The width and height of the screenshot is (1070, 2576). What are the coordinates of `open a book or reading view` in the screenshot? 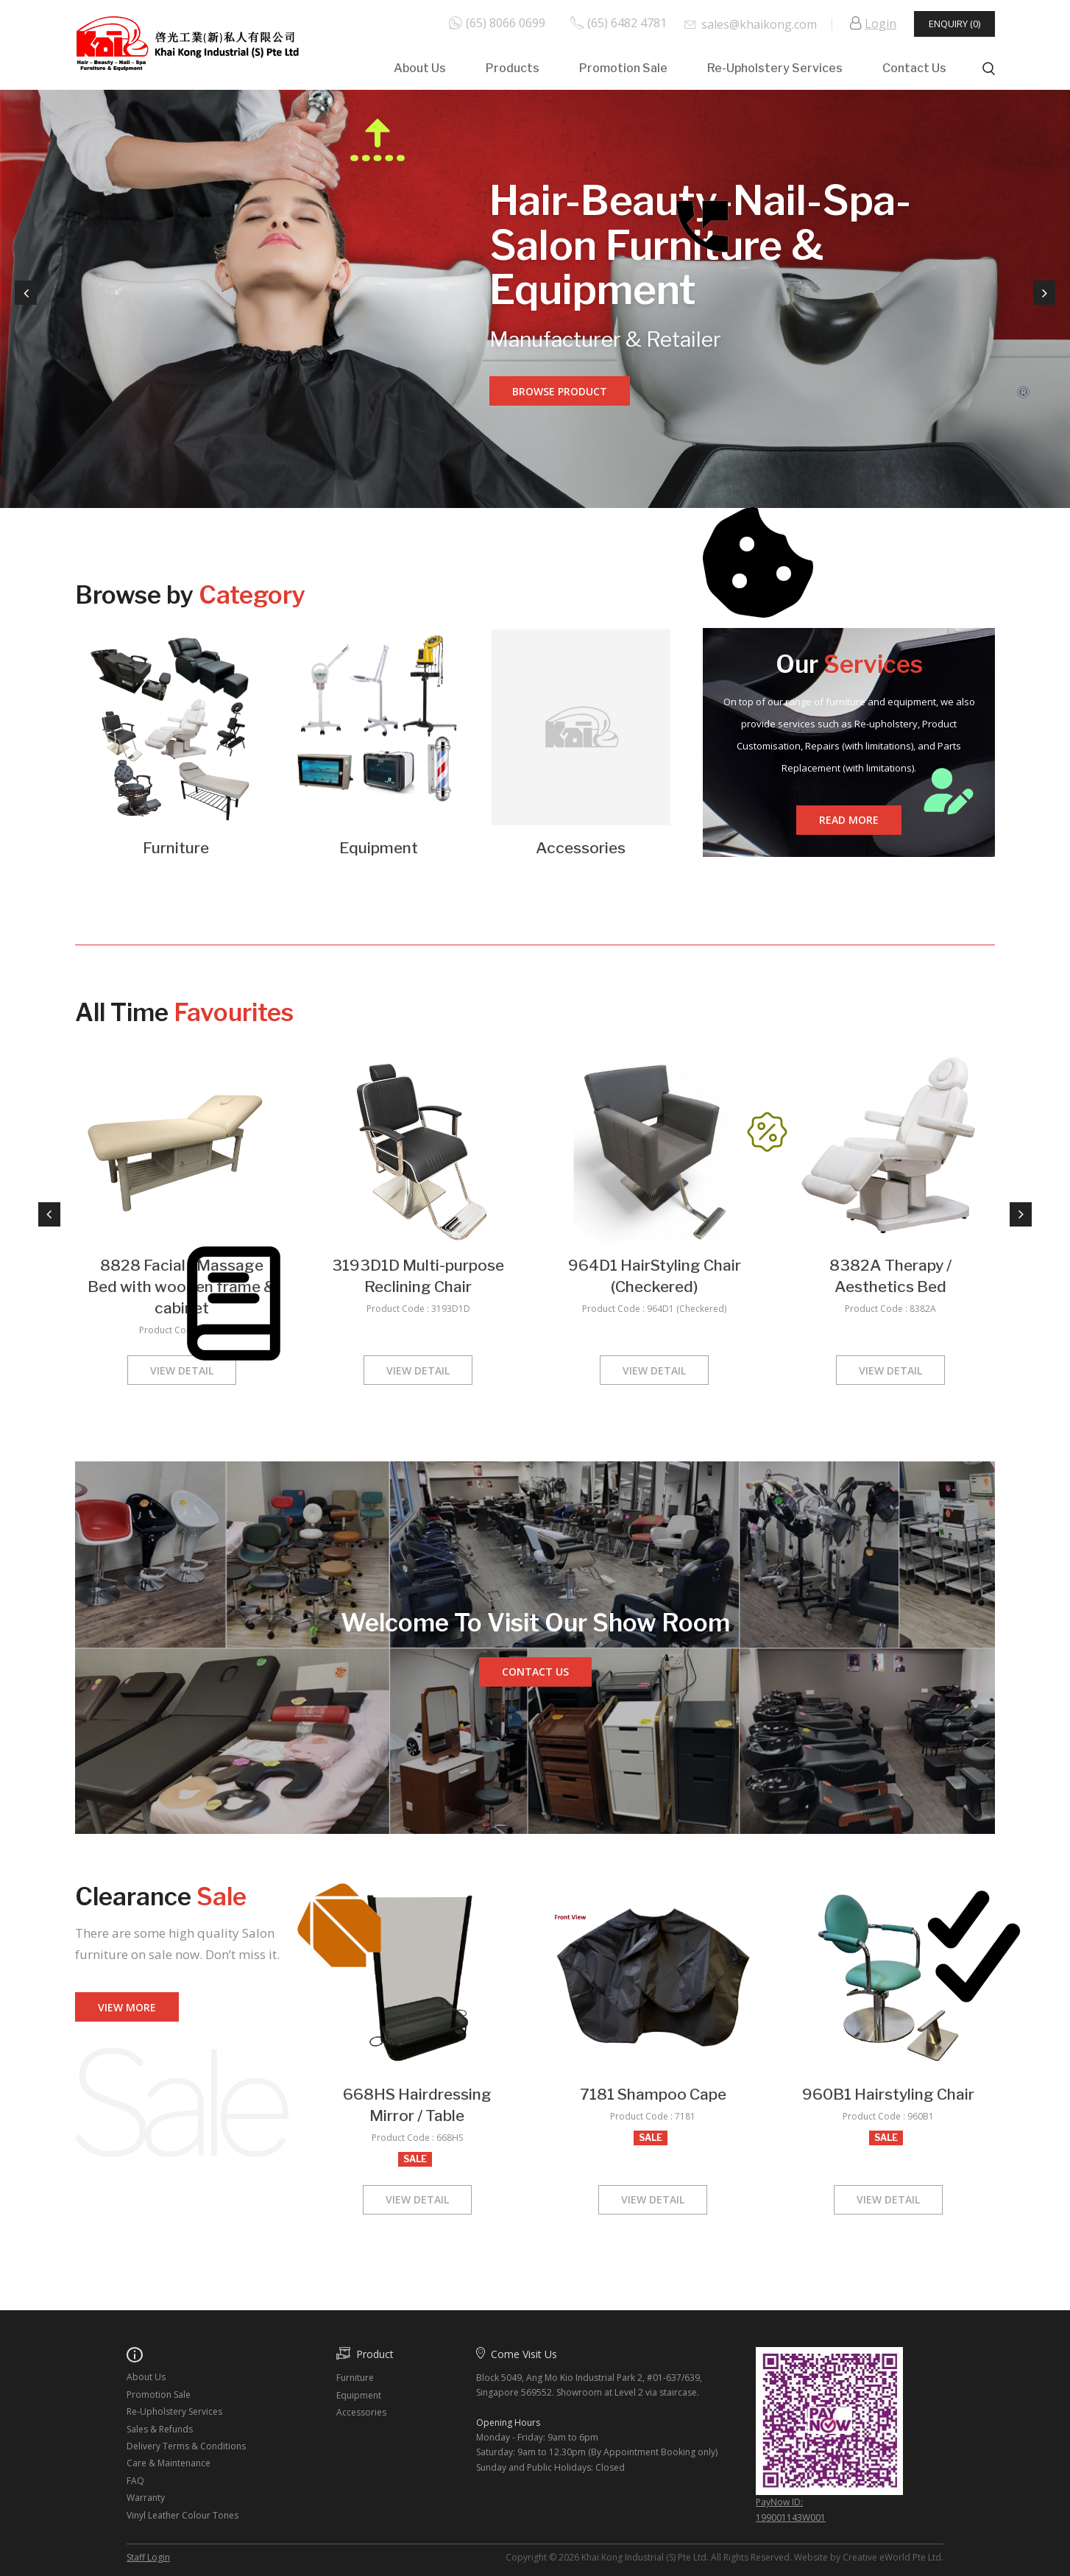 It's located at (233, 1303).